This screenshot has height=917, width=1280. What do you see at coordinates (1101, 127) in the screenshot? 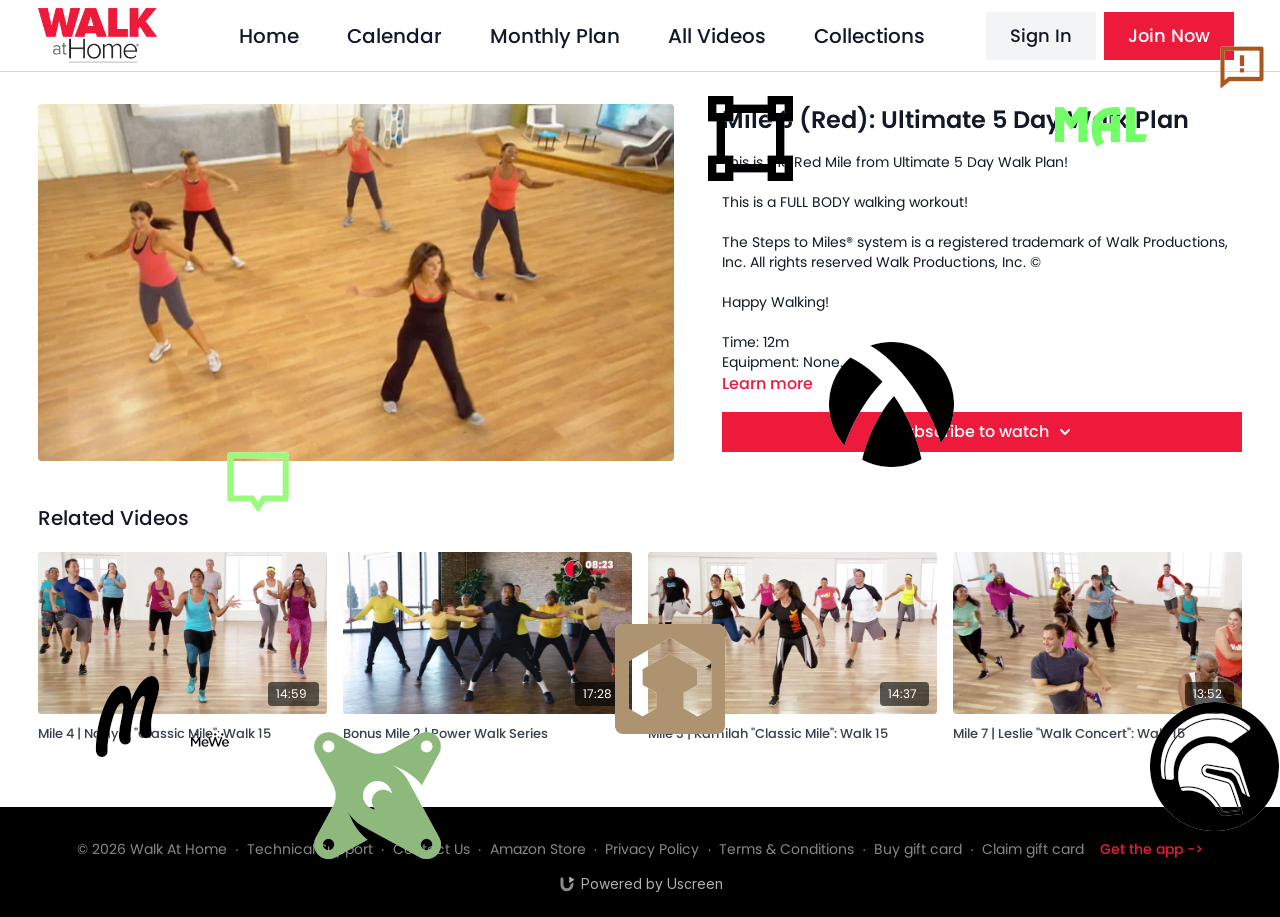
I see `open MyAnimeList app or website` at bounding box center [1101, 127].